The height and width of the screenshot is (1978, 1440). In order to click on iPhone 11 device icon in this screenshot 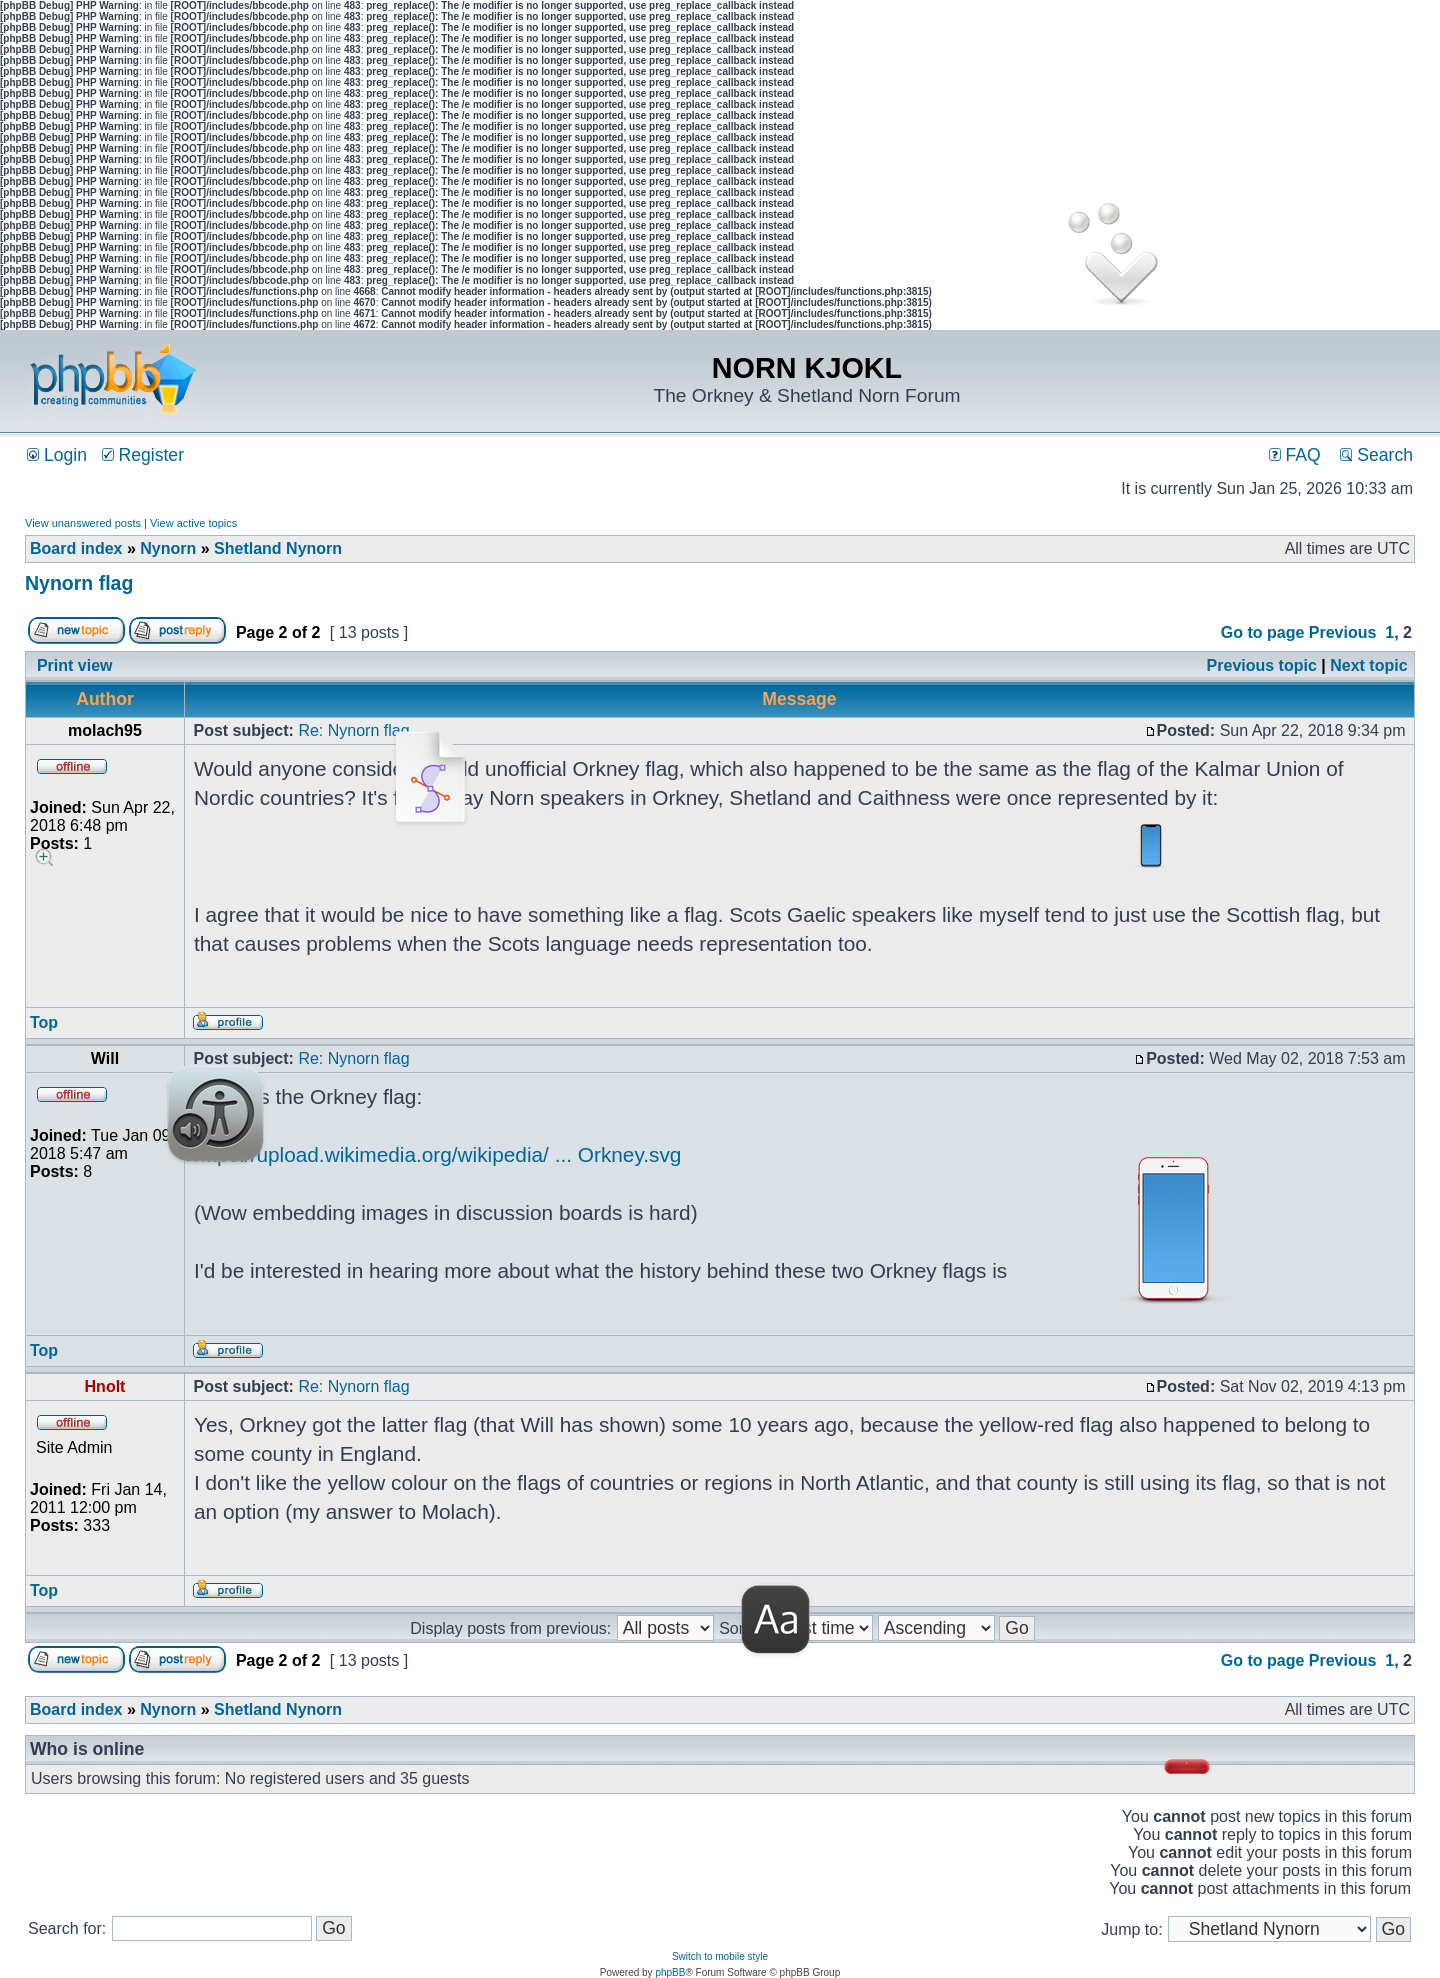, I will do `click(1151, 846)`.